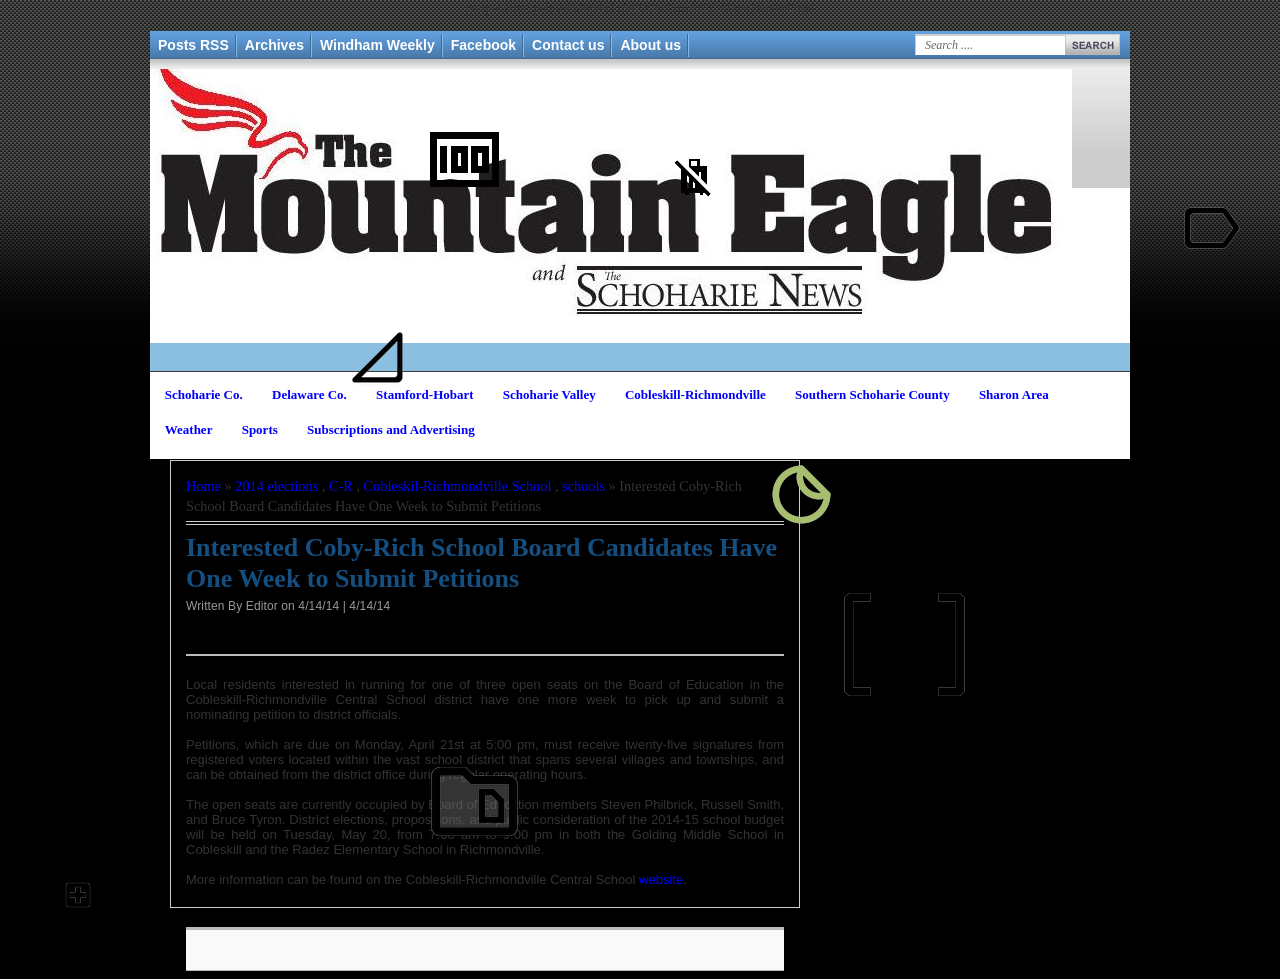  I want to click on add a label or tag to an item, so click(1211, 228).